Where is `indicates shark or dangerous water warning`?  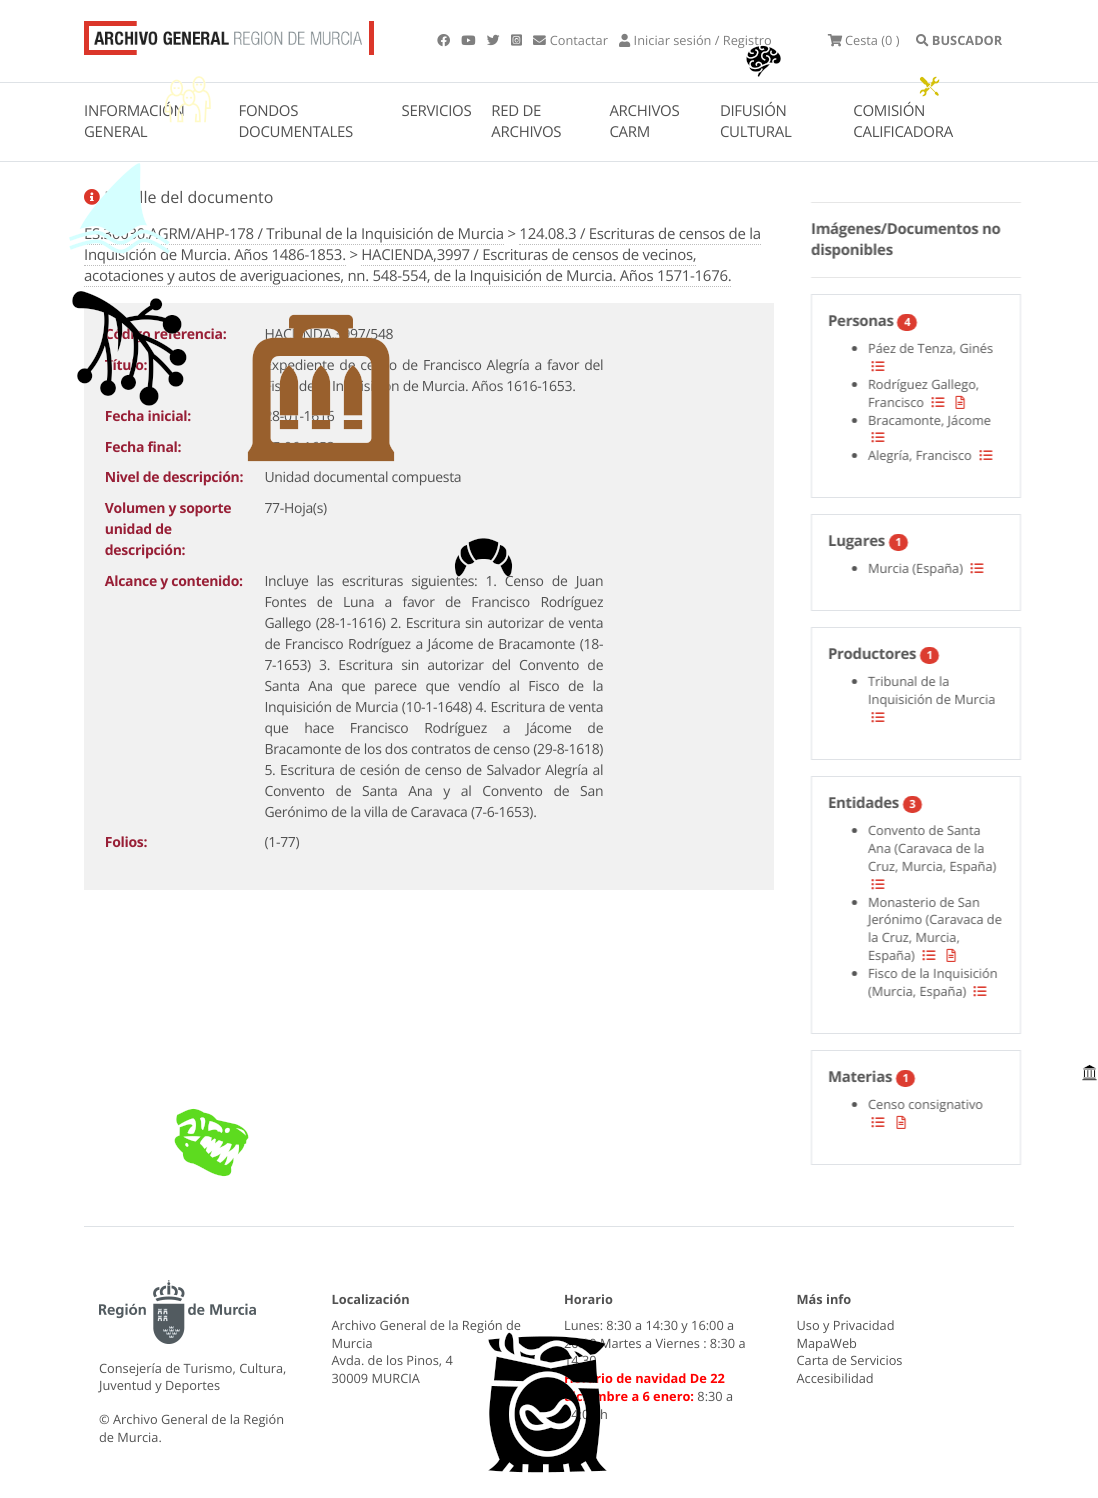 indicates shark or dangerous water warning is located at coordinates (119, 208).